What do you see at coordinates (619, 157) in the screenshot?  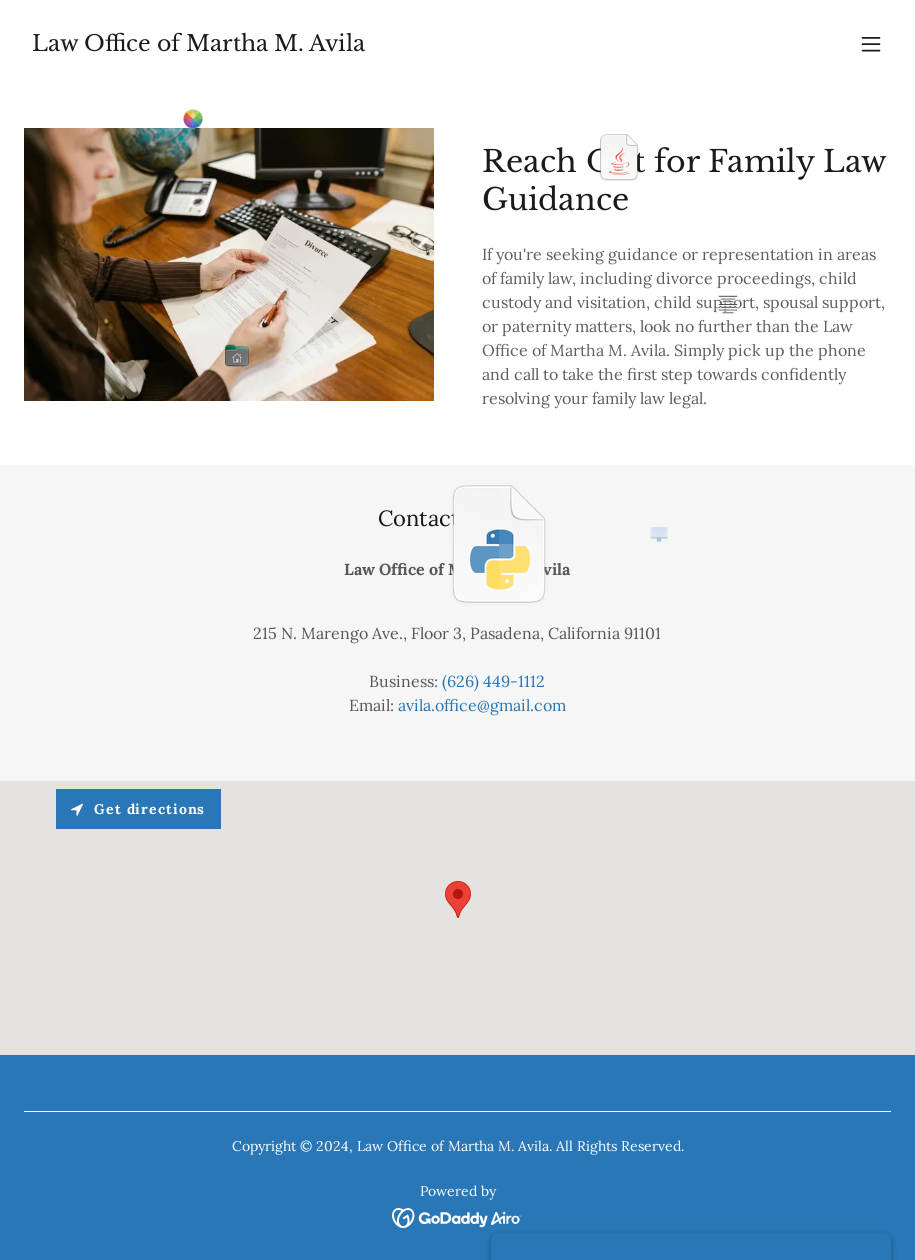 I see `a java source code file` at bounding box center [619, 157].